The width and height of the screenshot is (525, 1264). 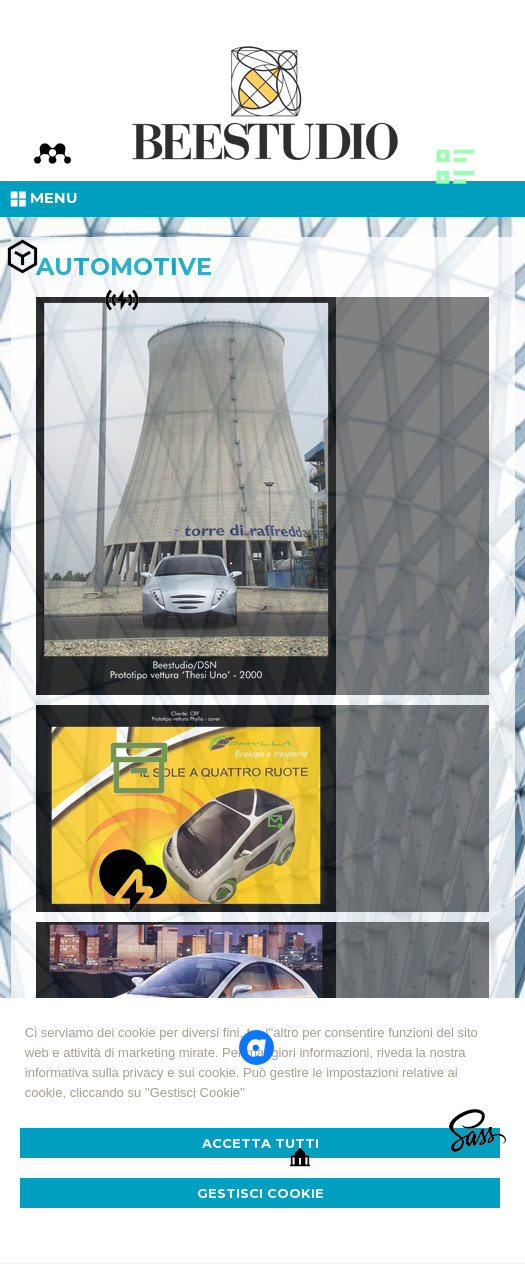 I want to click on open Mendeley reference manager, so click(x=52, y=153).